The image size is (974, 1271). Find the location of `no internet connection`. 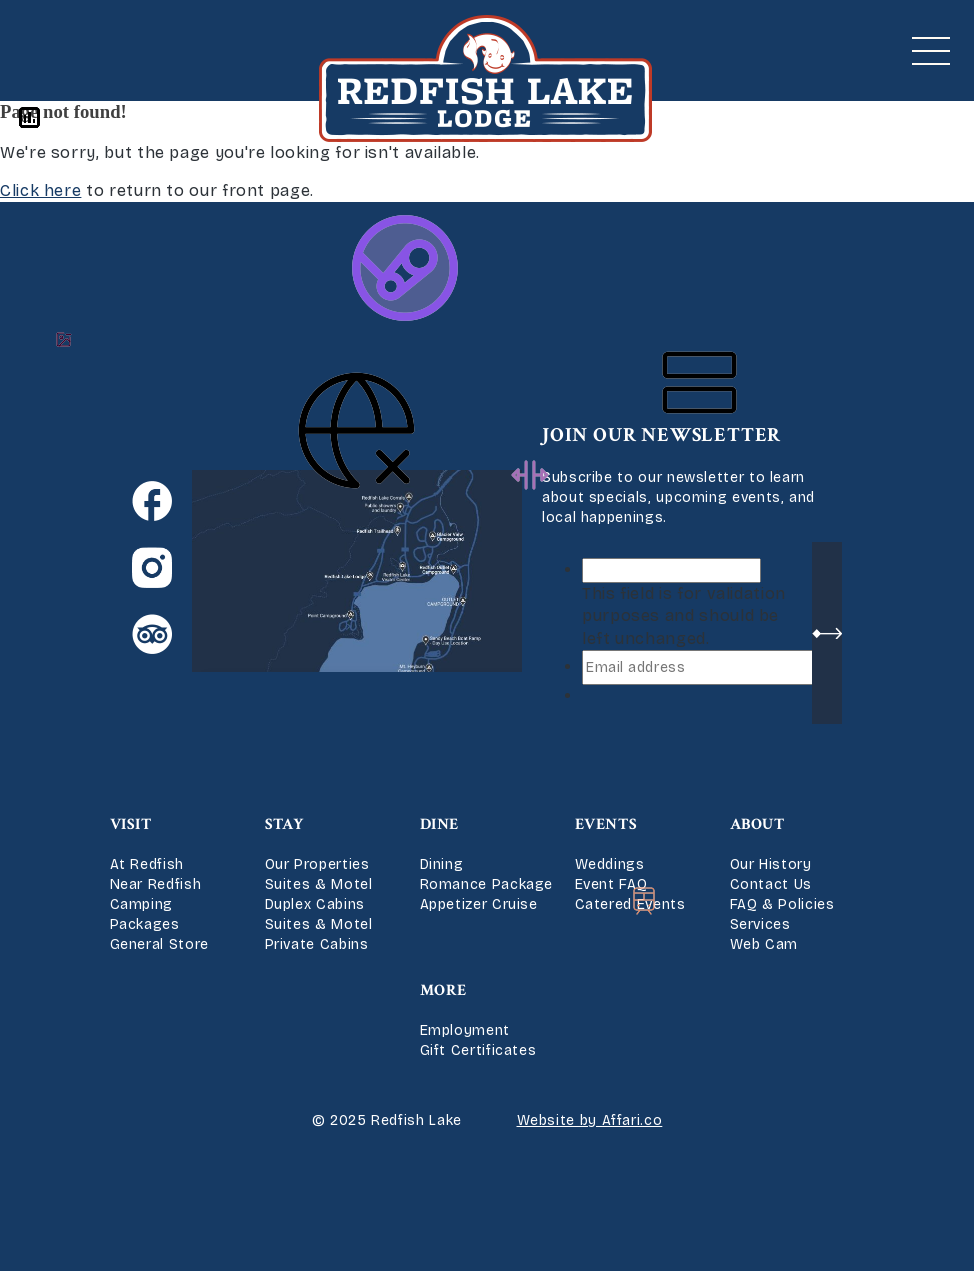

no internet connection is located at coordinates (356, 430).